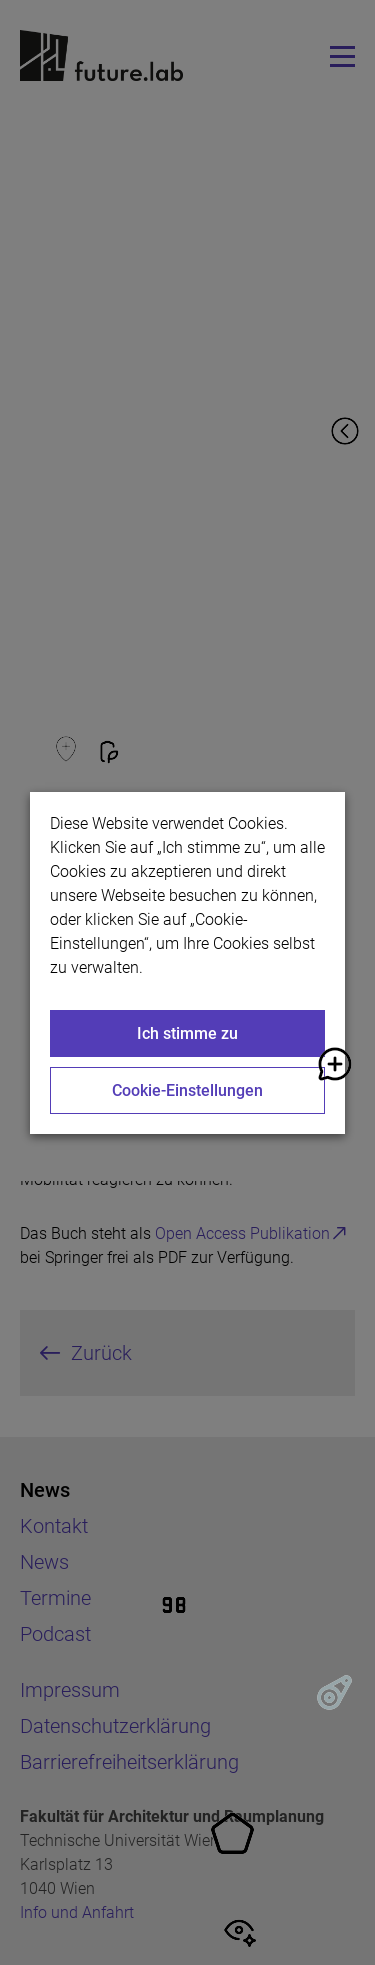  I want to click on add a new location pin, so click(66, 749).